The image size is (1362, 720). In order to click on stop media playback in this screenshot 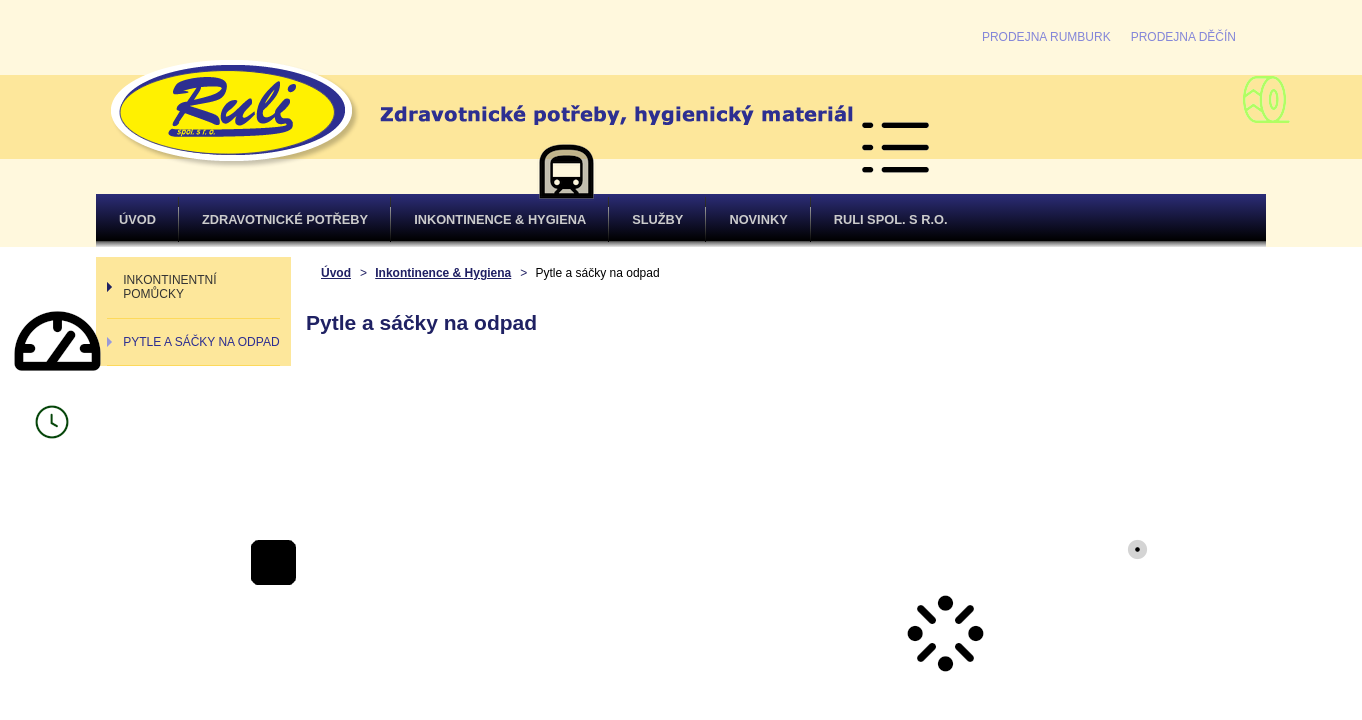, I will do `click(273, 562)`.